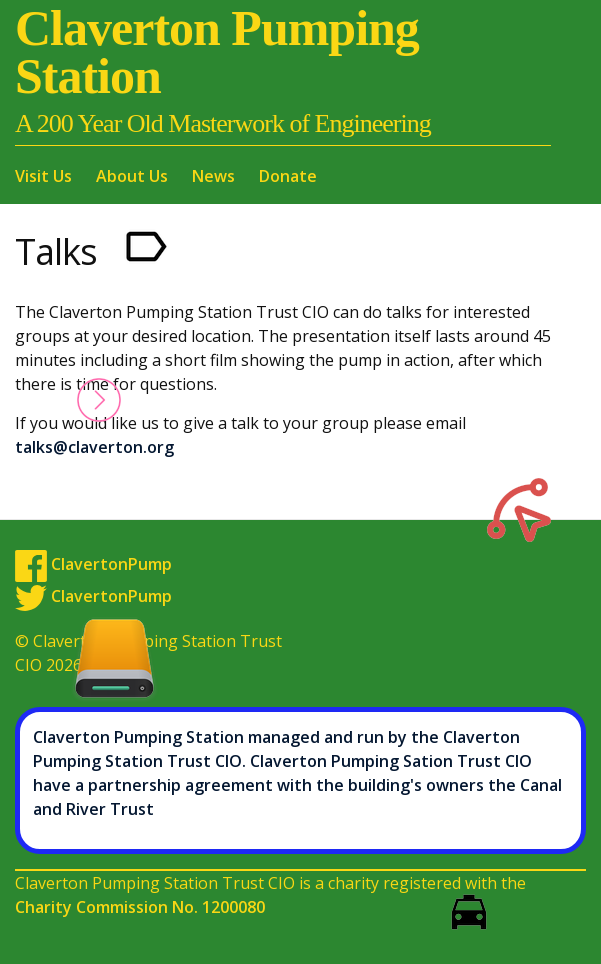 This screenshot has width=601, height=964. Describe the element at coordinates (114, 658) in the screenshot. I see `external USB hard drive connected` at that location.